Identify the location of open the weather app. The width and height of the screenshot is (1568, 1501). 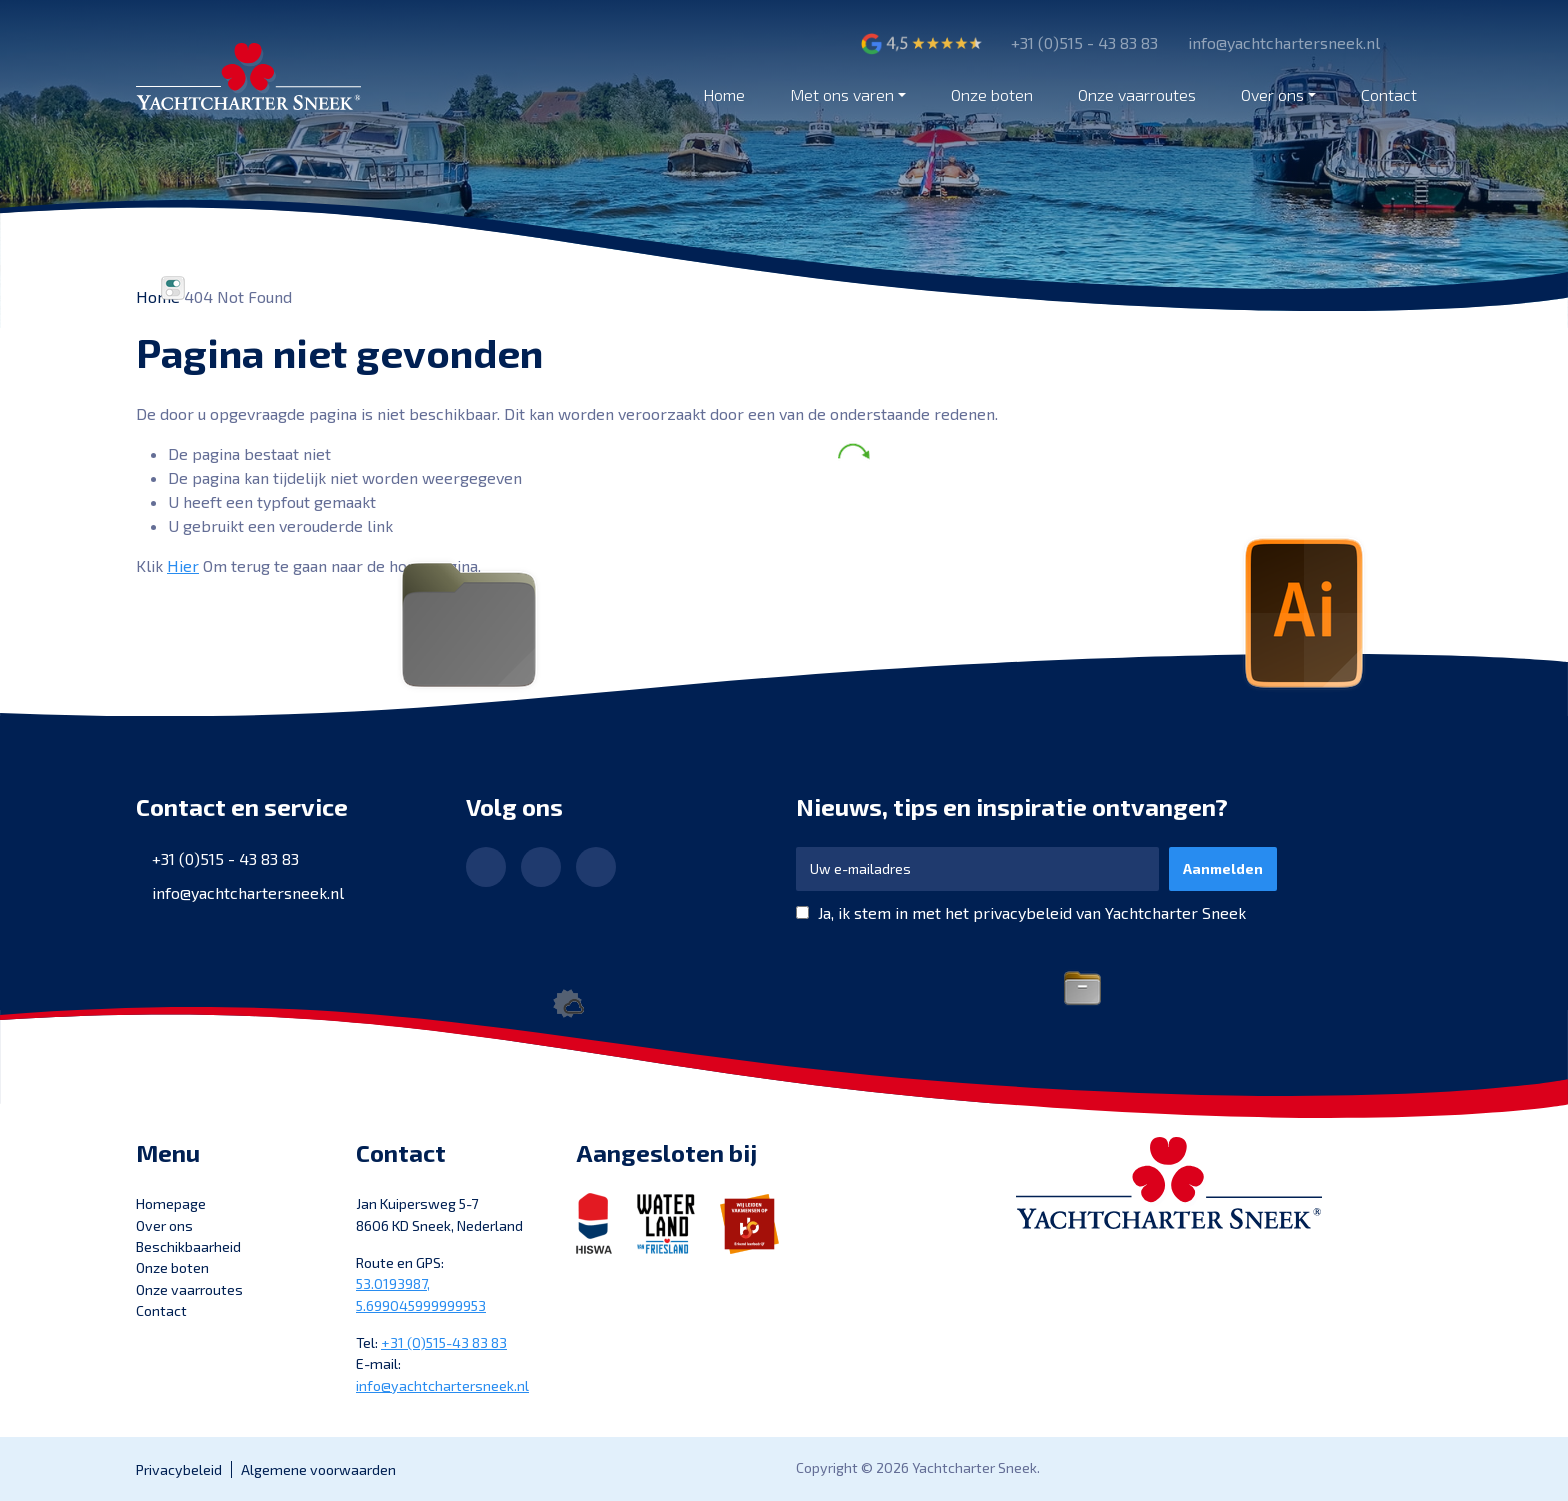
(567, 1003).